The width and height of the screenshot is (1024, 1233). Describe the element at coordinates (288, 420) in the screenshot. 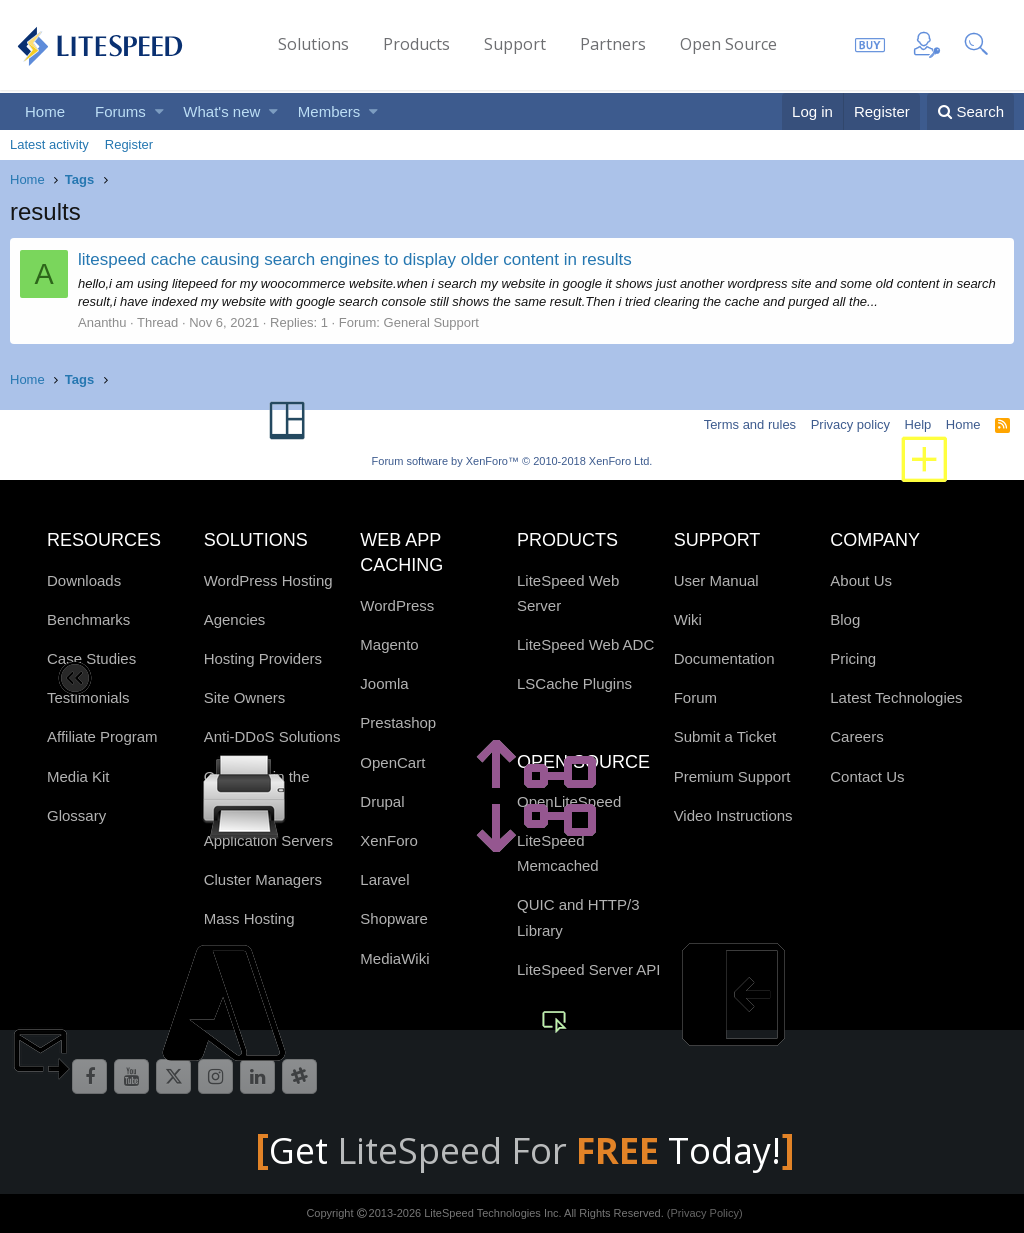

I see `open tmux terminal session` at that location.